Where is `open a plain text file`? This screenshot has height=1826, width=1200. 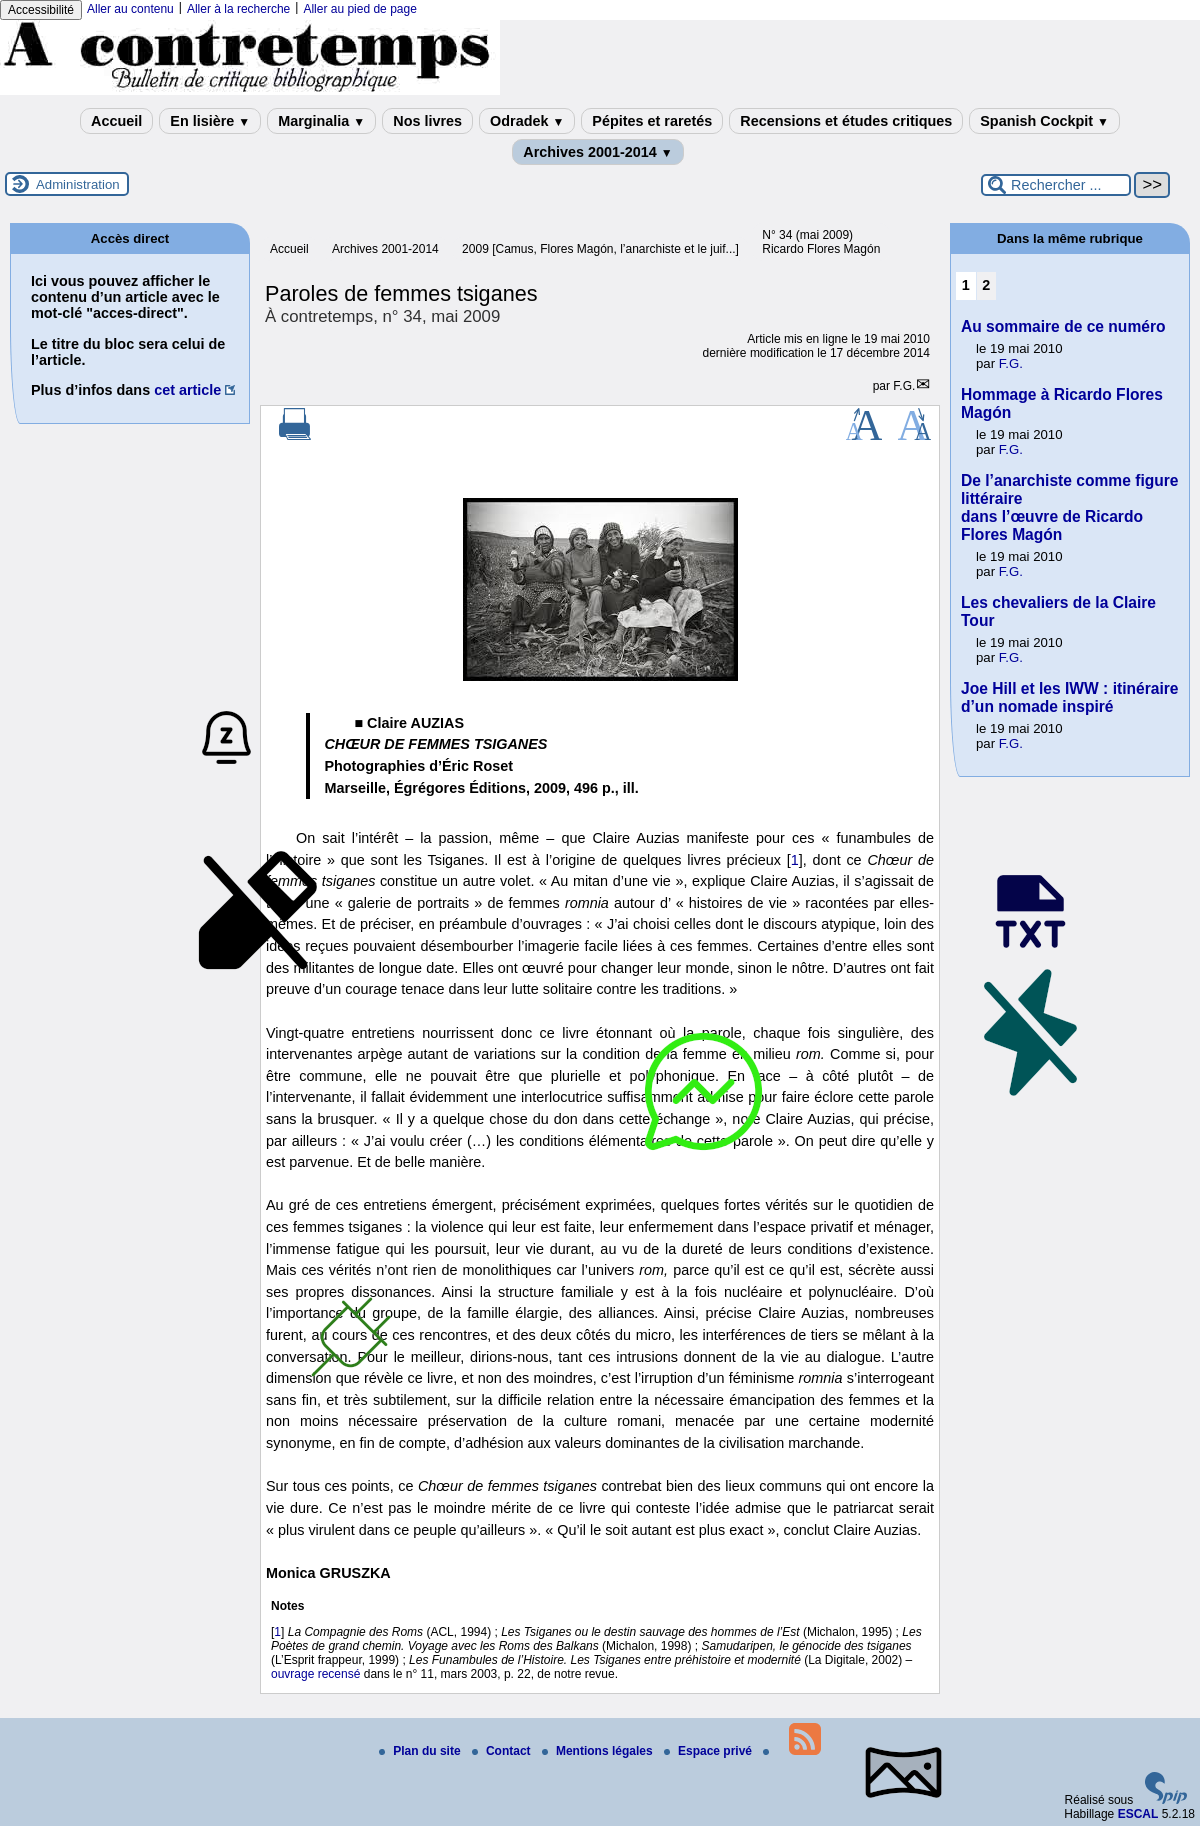
open a plain text file is located at coordinates (1030, 914).